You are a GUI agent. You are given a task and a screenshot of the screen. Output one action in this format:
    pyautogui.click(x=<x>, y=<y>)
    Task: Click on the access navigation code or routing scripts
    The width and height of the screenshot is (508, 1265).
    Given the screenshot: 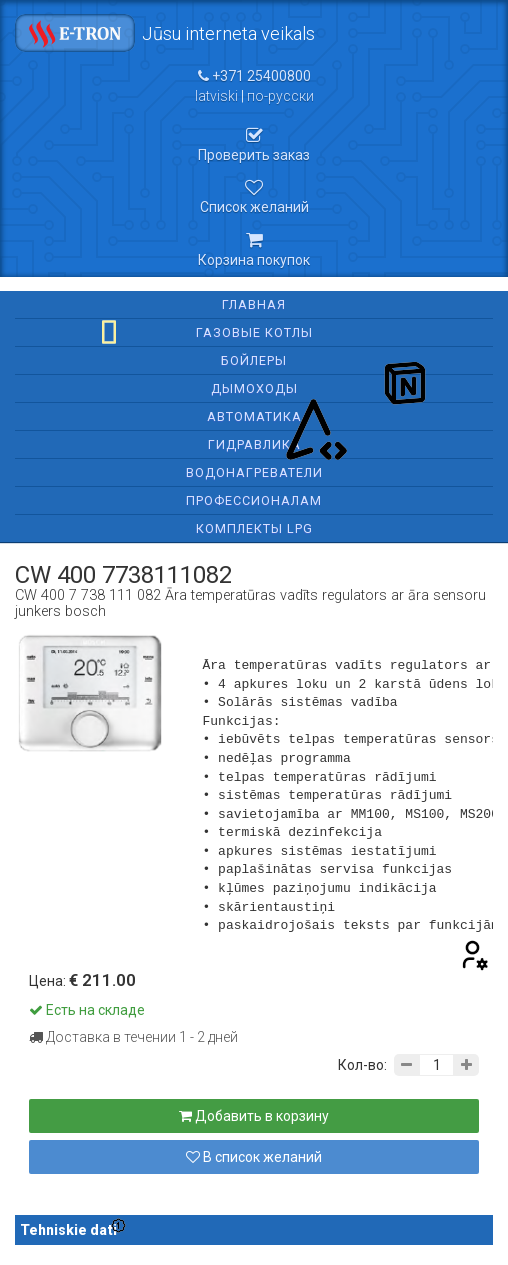 What is the action you would take?
    pyautogui.click(x=313, y=429)
    